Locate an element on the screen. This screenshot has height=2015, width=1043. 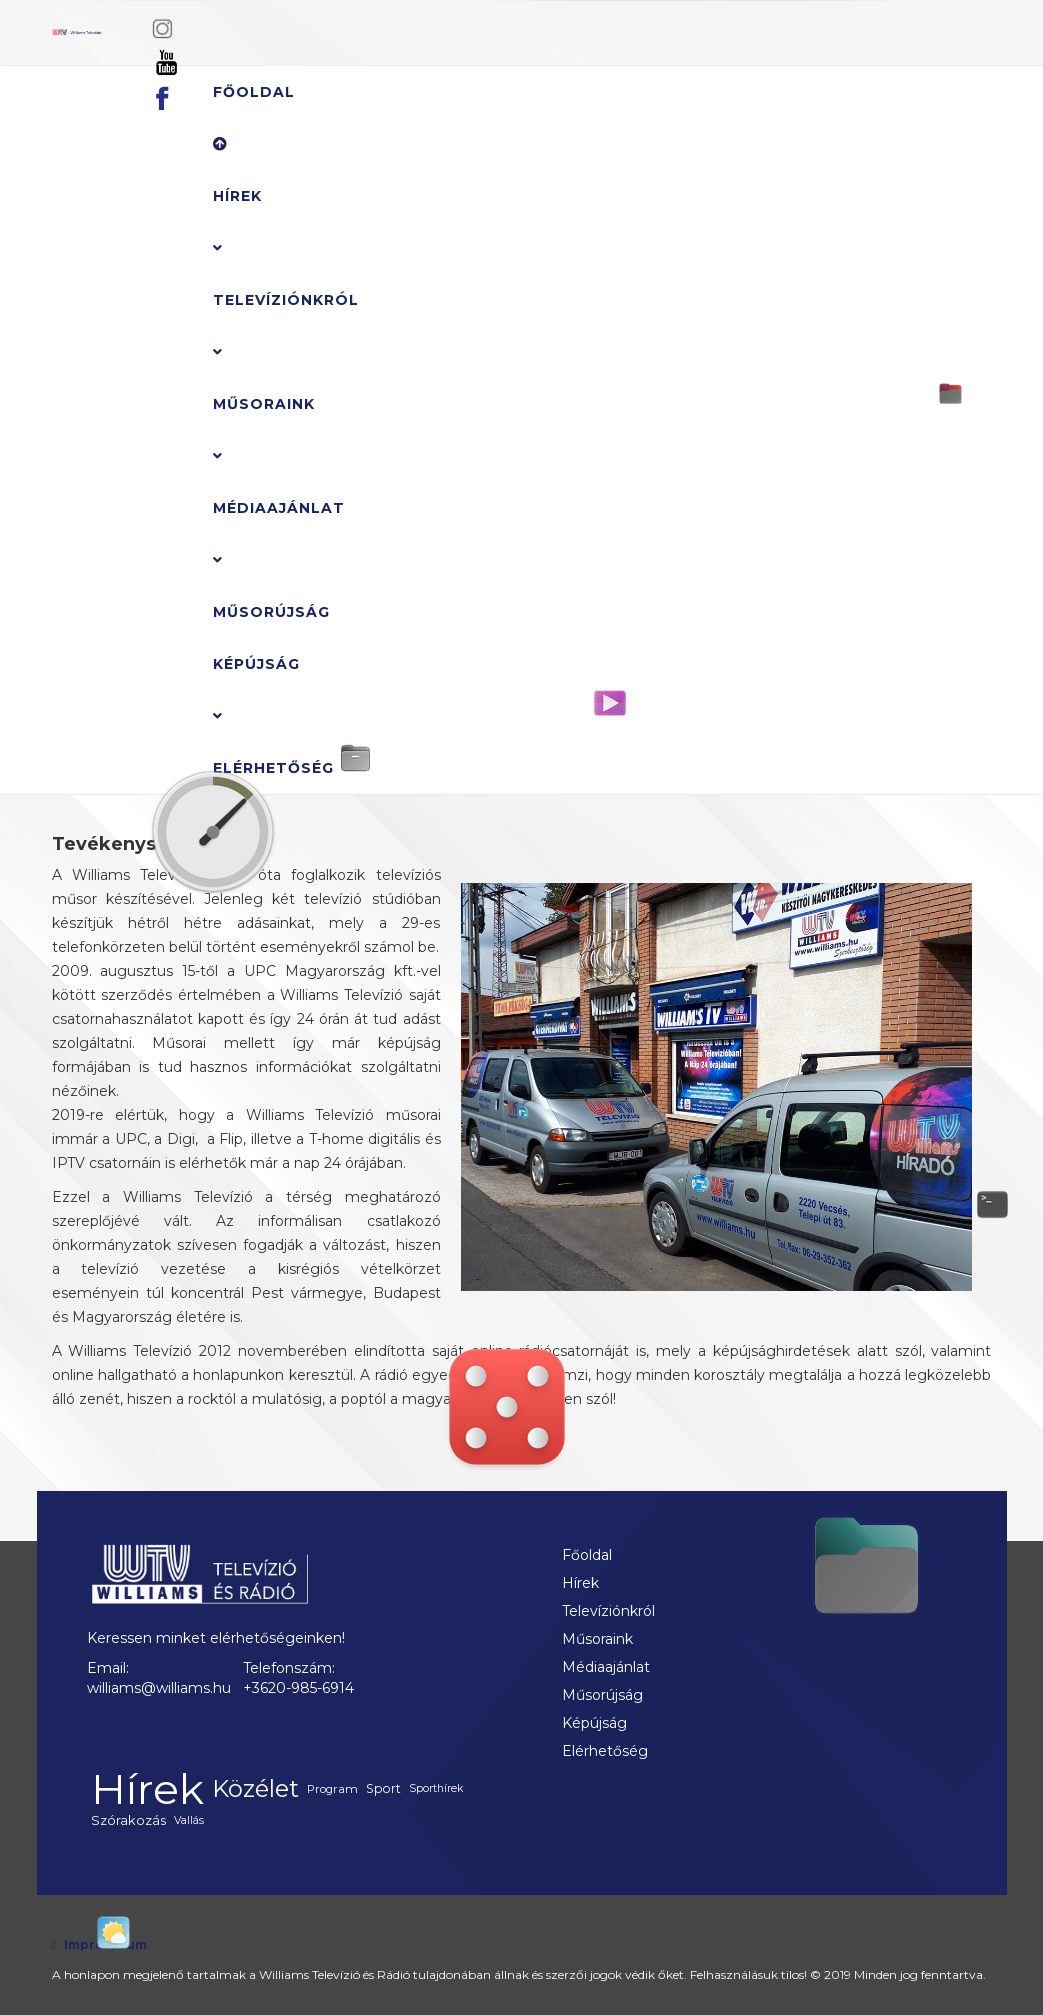
open the terminal application is located at coordinates (992, 1204).